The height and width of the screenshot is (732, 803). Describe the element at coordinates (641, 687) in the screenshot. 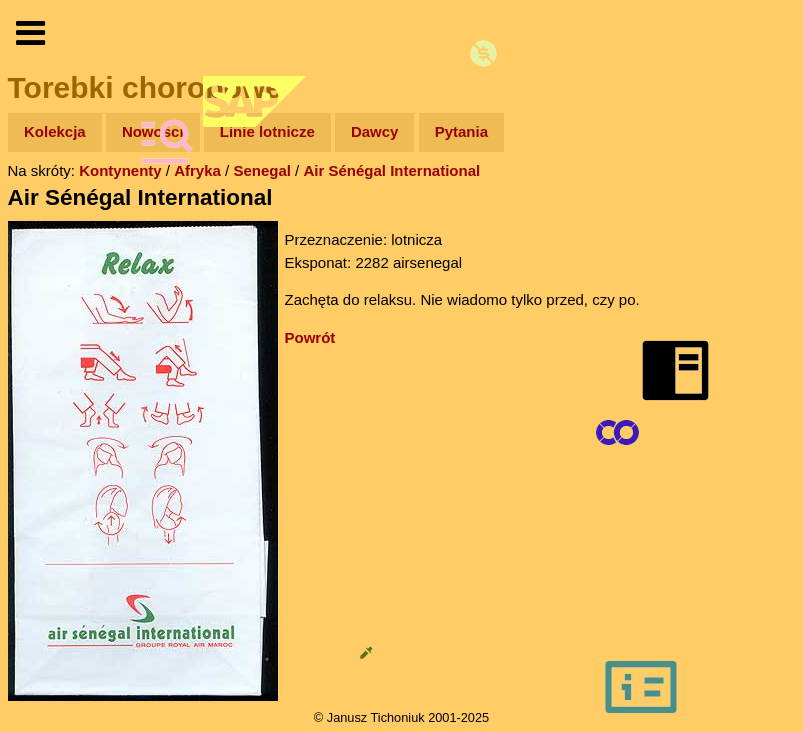

I see `view contact or business card details` at that location.